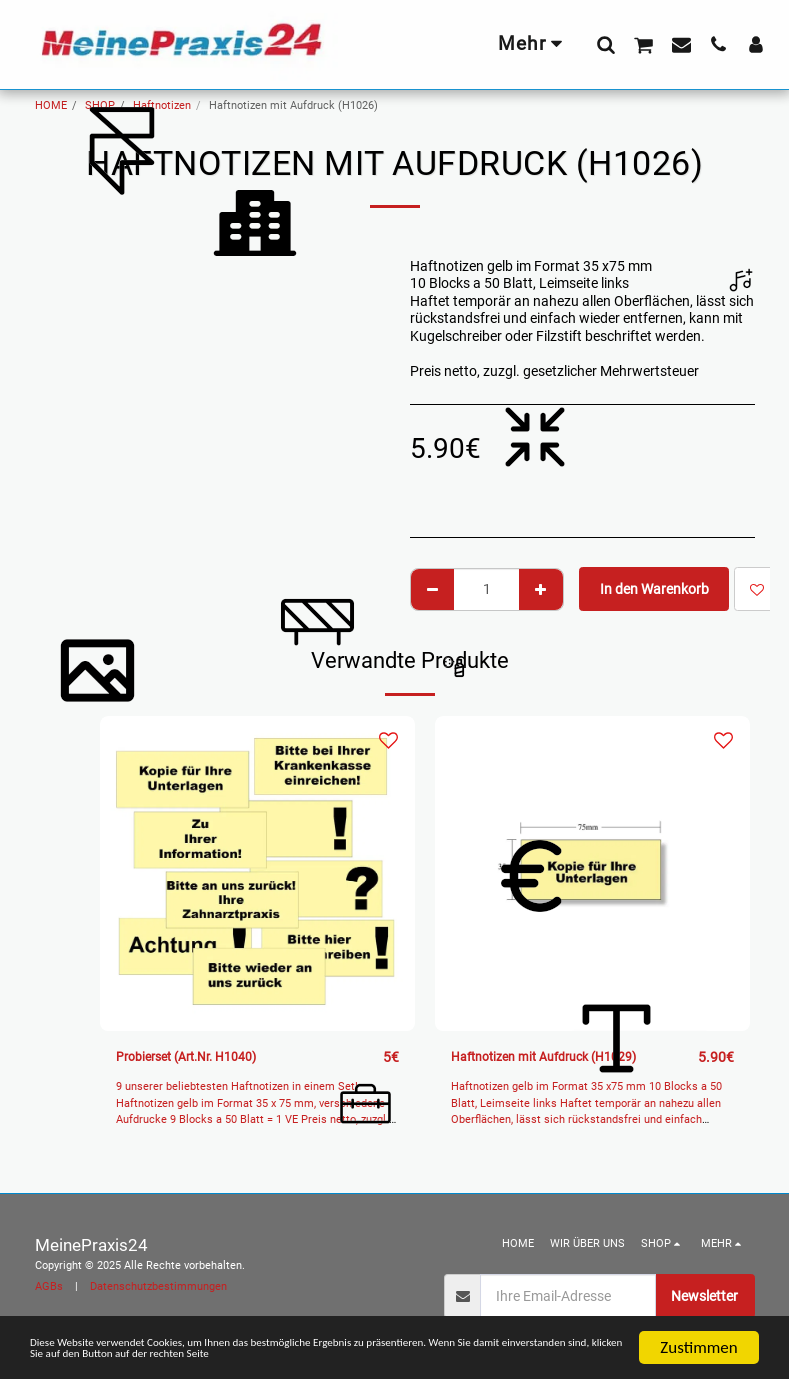 This screenshot has width=789, height=1379. Describe the element at coordinates (97, 670) in the screenshot. I see `view or open an image file` at that location.